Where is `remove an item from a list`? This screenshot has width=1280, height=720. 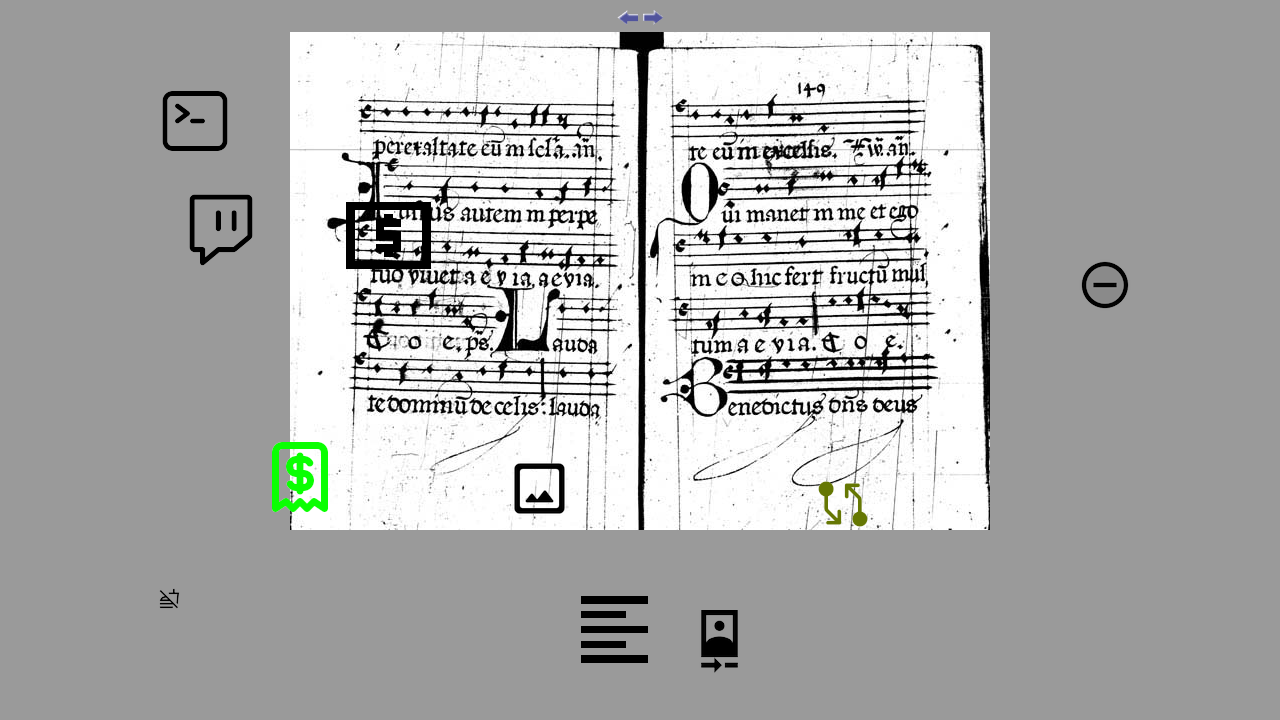
remove an item from a list is located at coordinates (1105, 285).